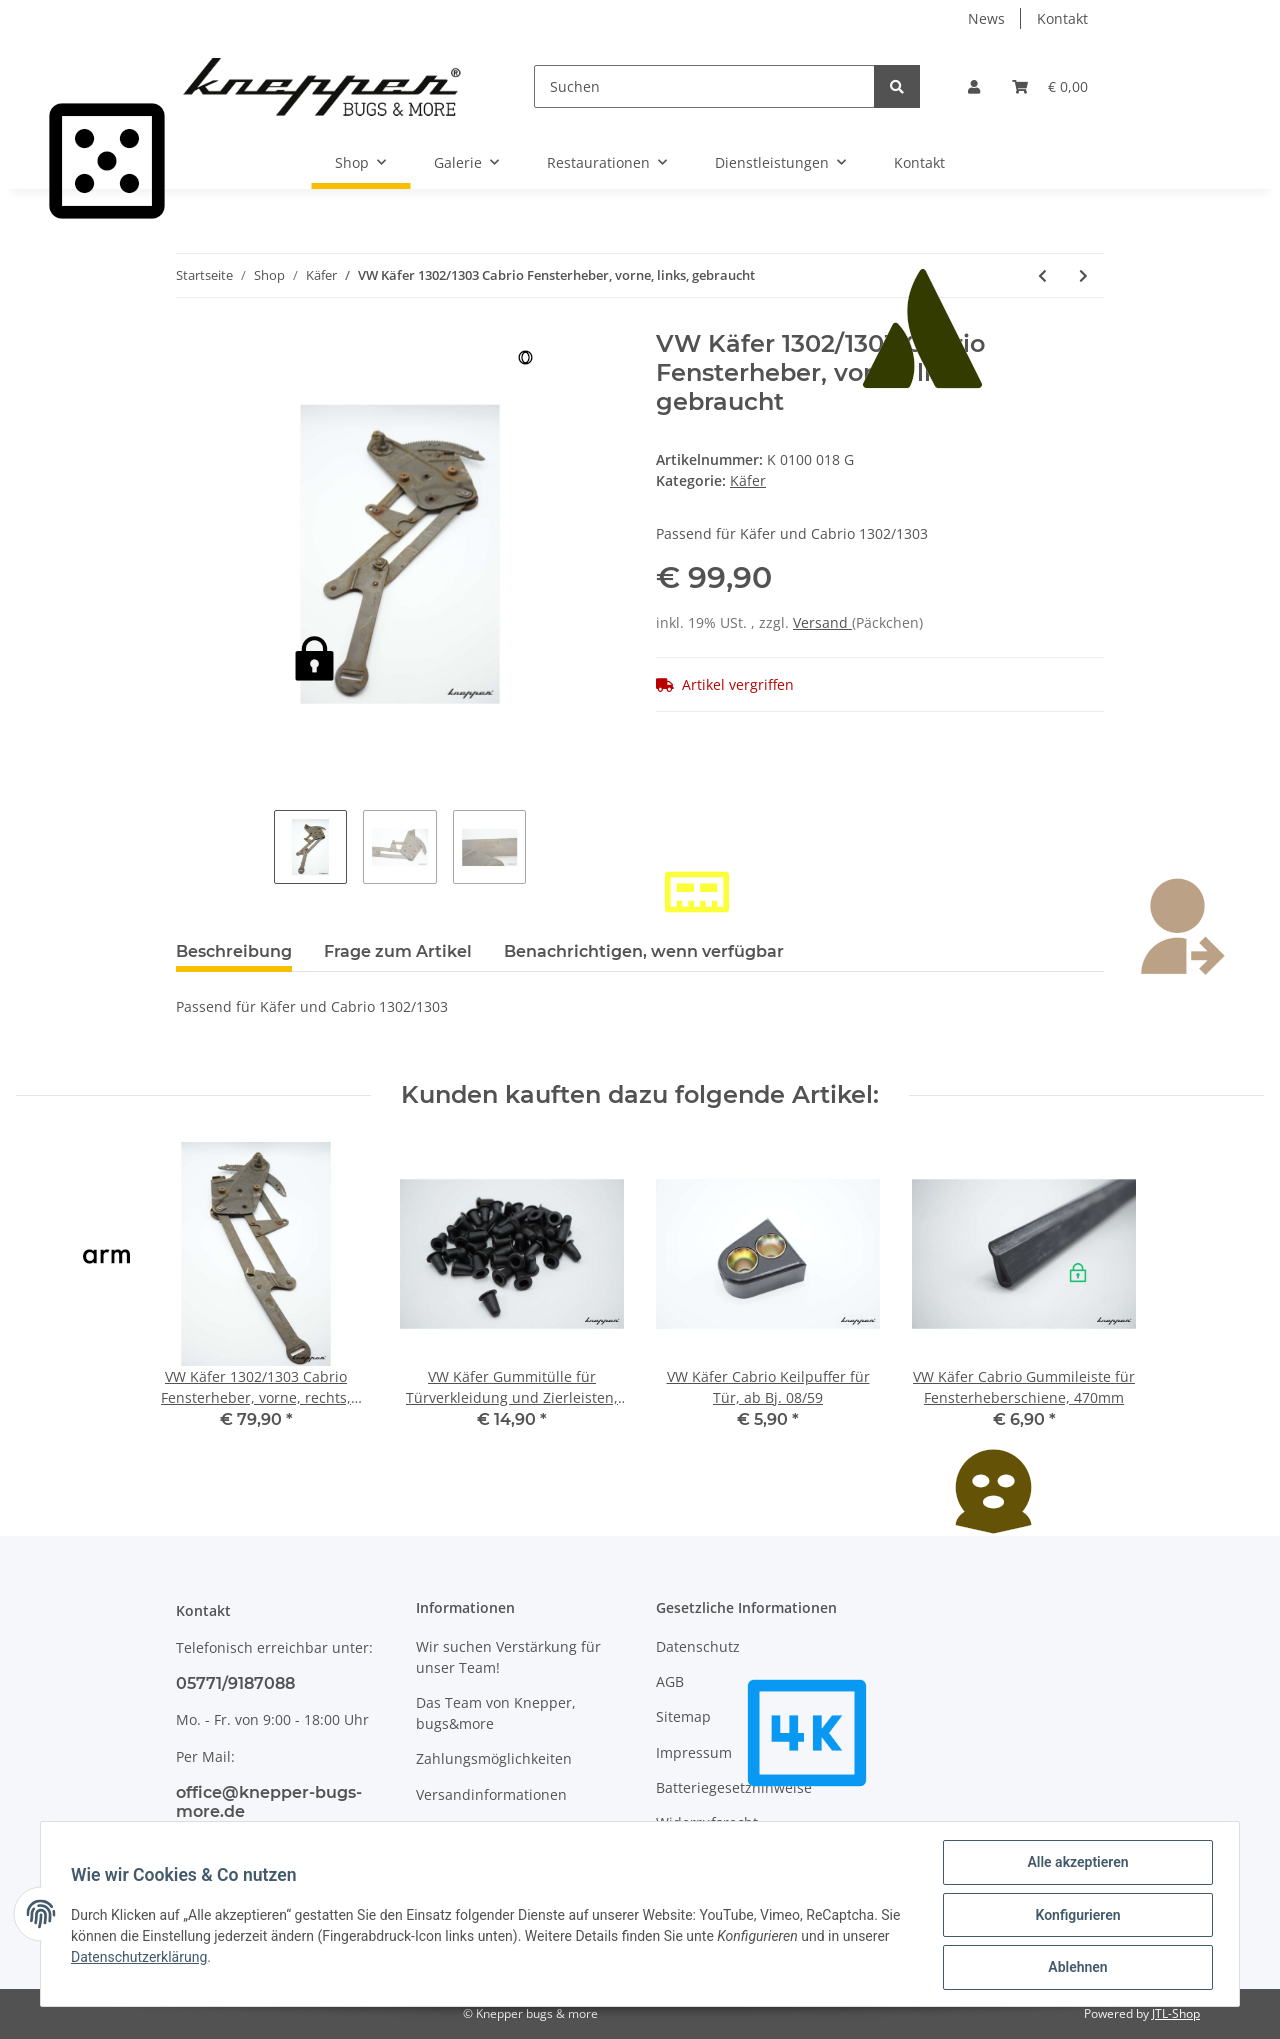 This screenshot has width=1280, height=2039. What do you see at coordinates (697, 892) in the screenshot?
I see `view RAM or memory usage` at bounding box center [697, 892].